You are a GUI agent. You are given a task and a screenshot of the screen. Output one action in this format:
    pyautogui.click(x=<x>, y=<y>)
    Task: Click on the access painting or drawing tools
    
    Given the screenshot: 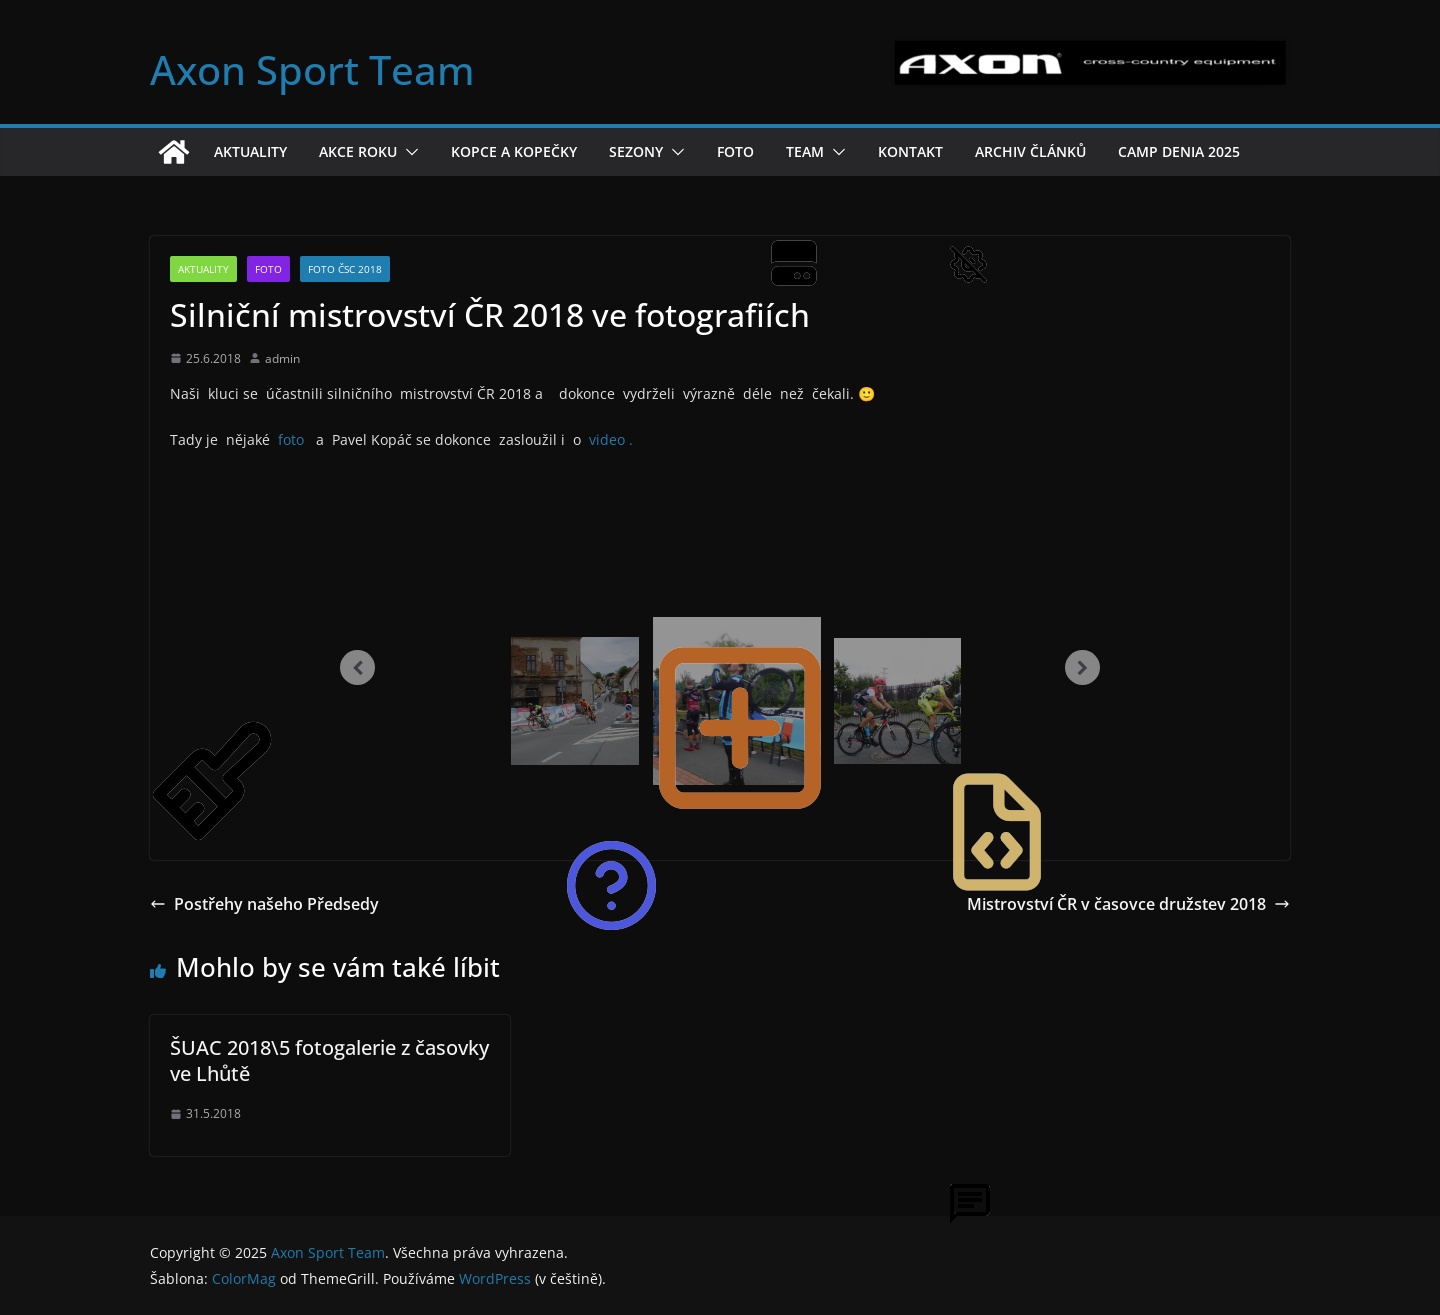 What is the action you would take?
    pyautogui.click(x=214, y=779)
    